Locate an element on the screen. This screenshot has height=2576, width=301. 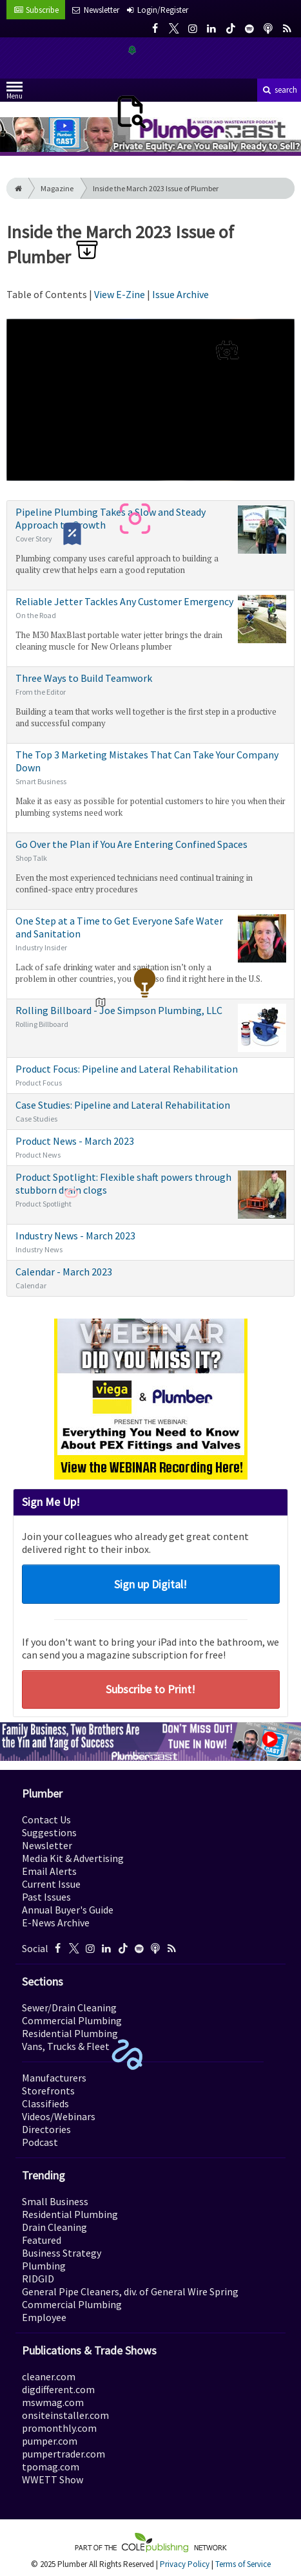
view discount or coupon details is located at coordinates (72, 534).